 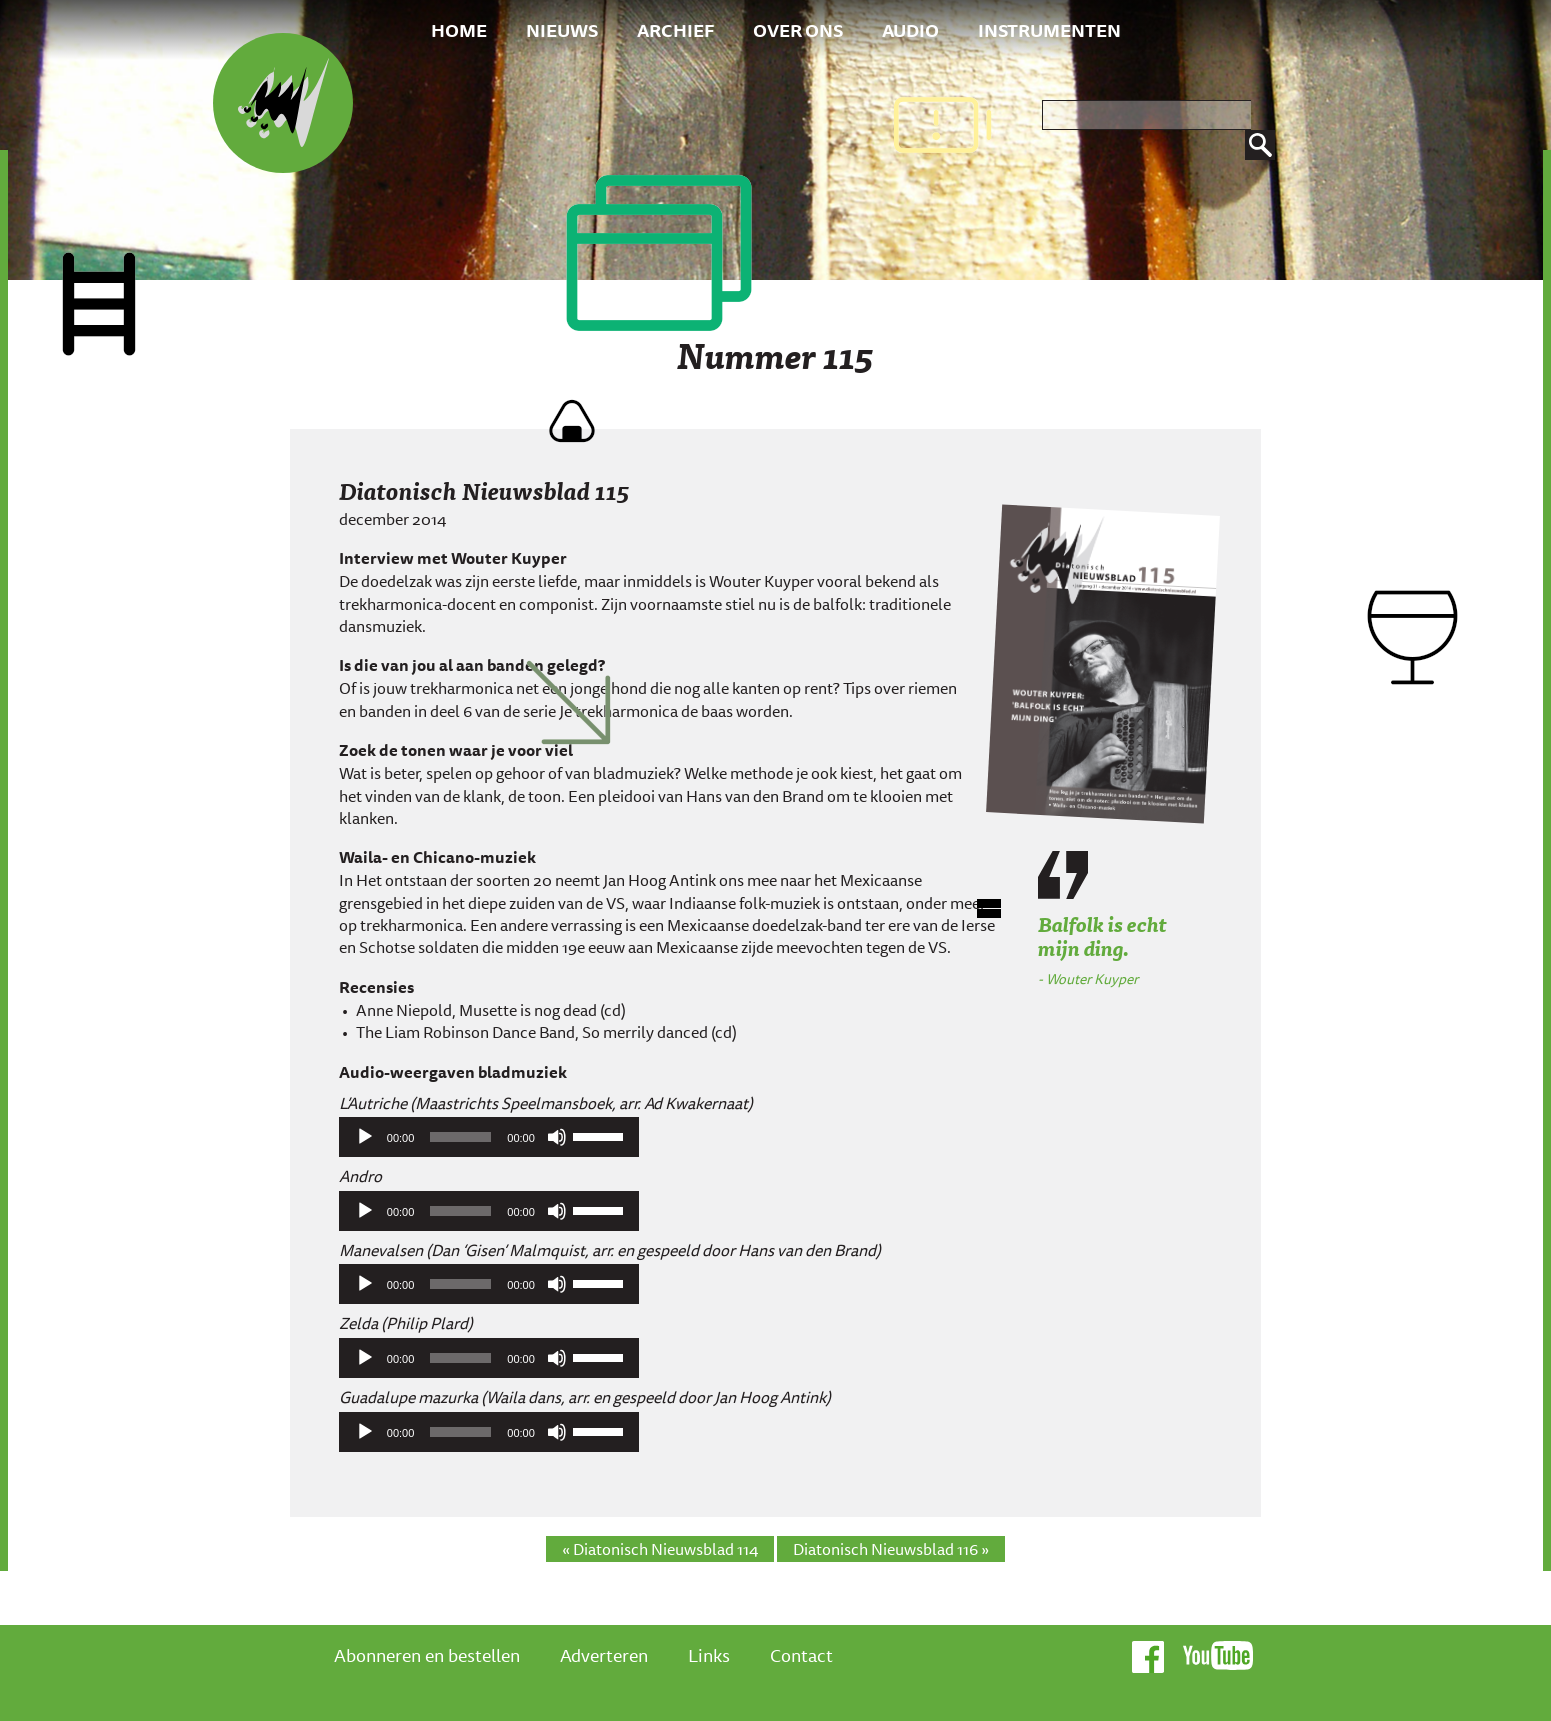 I want to click on navigate to the next item diagonally, so click(x=568, y=702).